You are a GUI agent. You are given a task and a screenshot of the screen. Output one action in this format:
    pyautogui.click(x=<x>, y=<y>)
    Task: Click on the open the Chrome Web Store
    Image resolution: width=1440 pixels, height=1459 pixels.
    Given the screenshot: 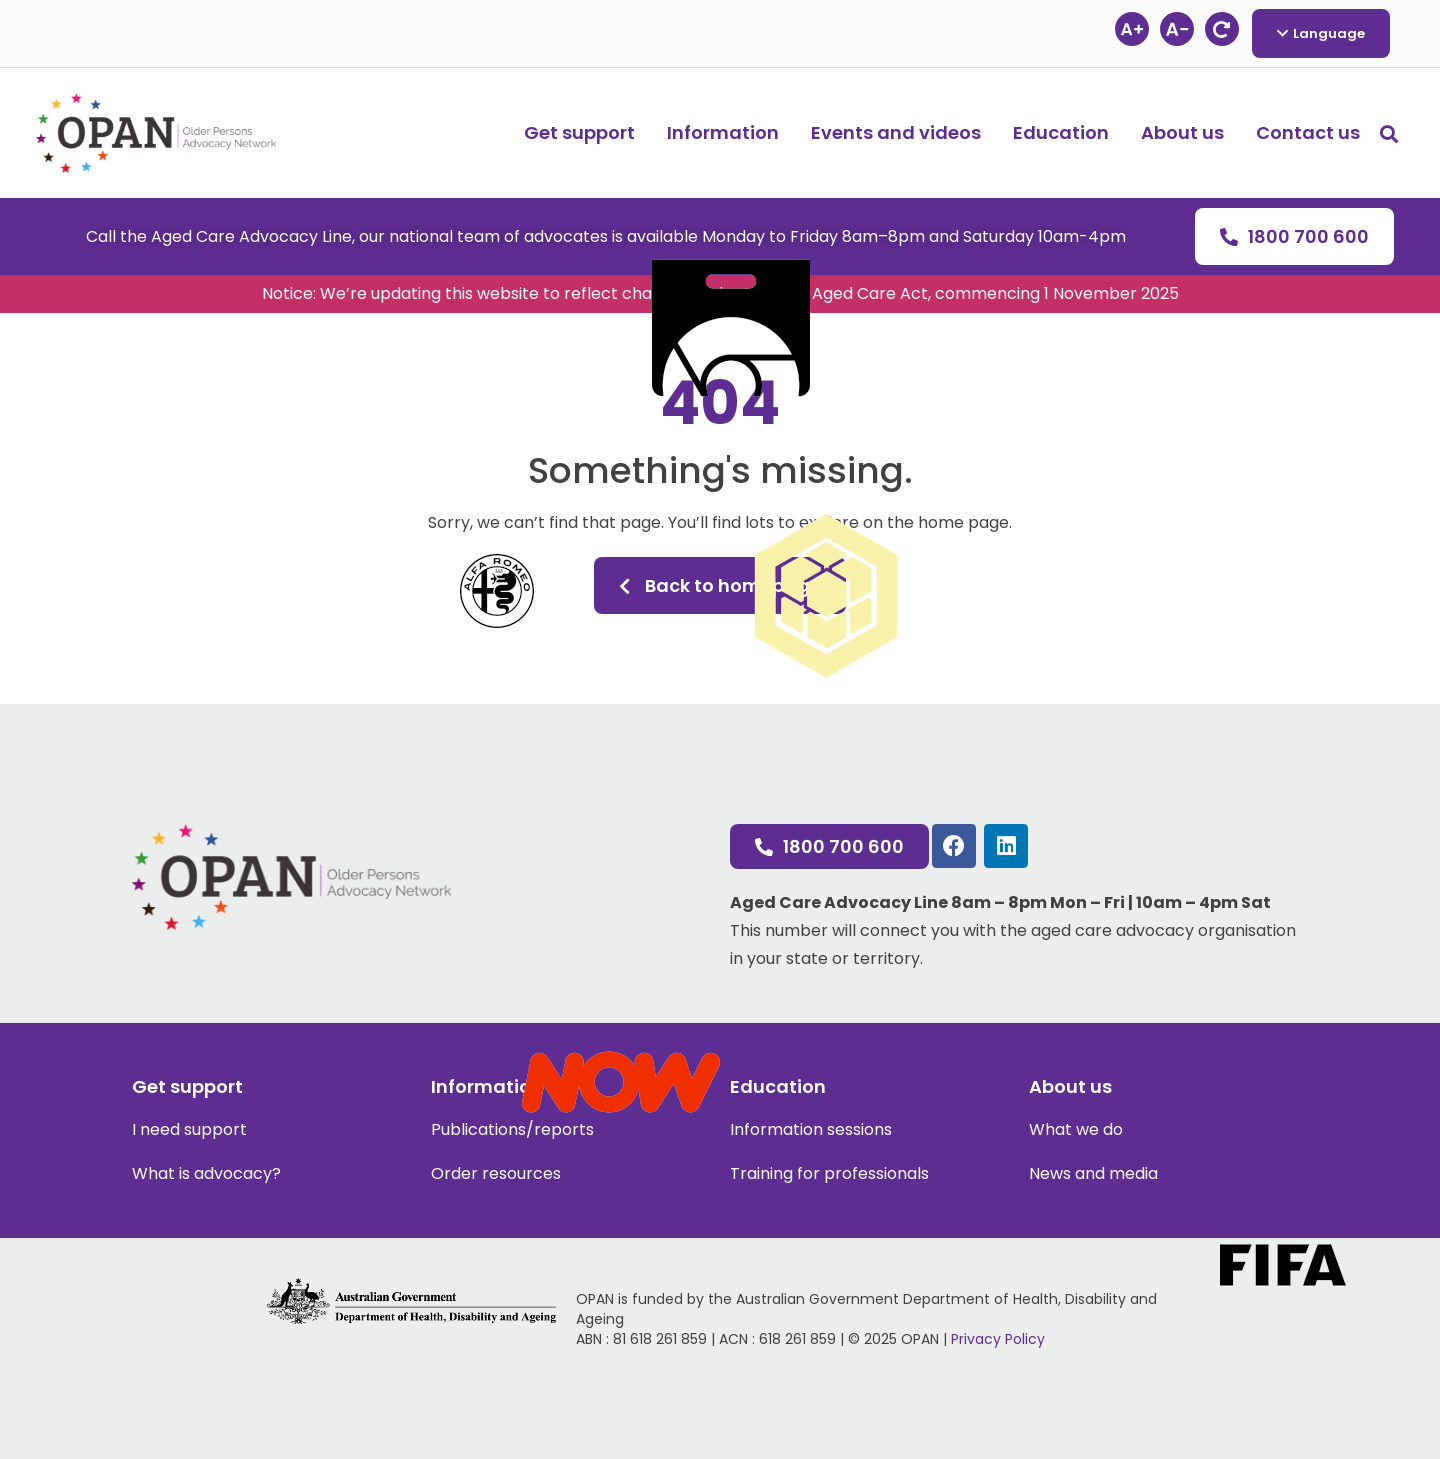 What is the action you would take?
    pyautogui.click(x=731, y=328)
    